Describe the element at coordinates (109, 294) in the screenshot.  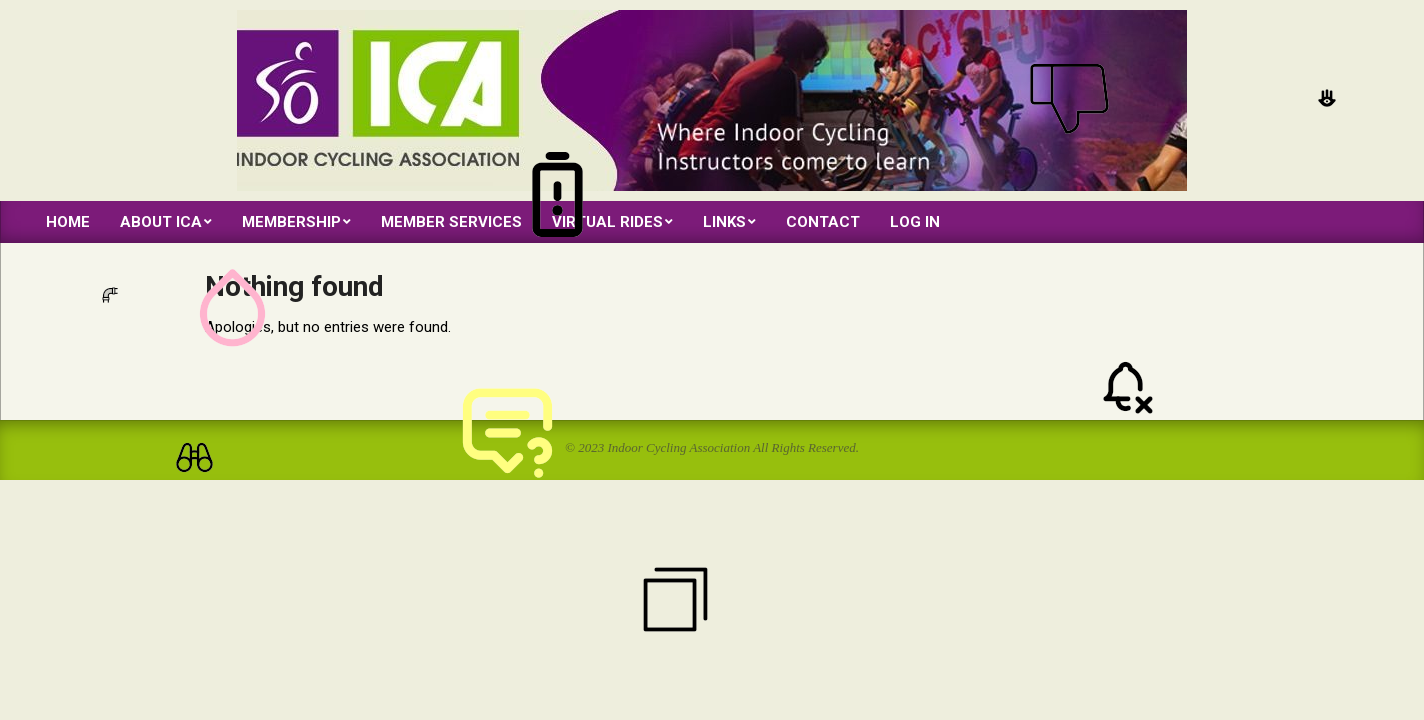
I see `plumbing or pipe system settings` at that location.